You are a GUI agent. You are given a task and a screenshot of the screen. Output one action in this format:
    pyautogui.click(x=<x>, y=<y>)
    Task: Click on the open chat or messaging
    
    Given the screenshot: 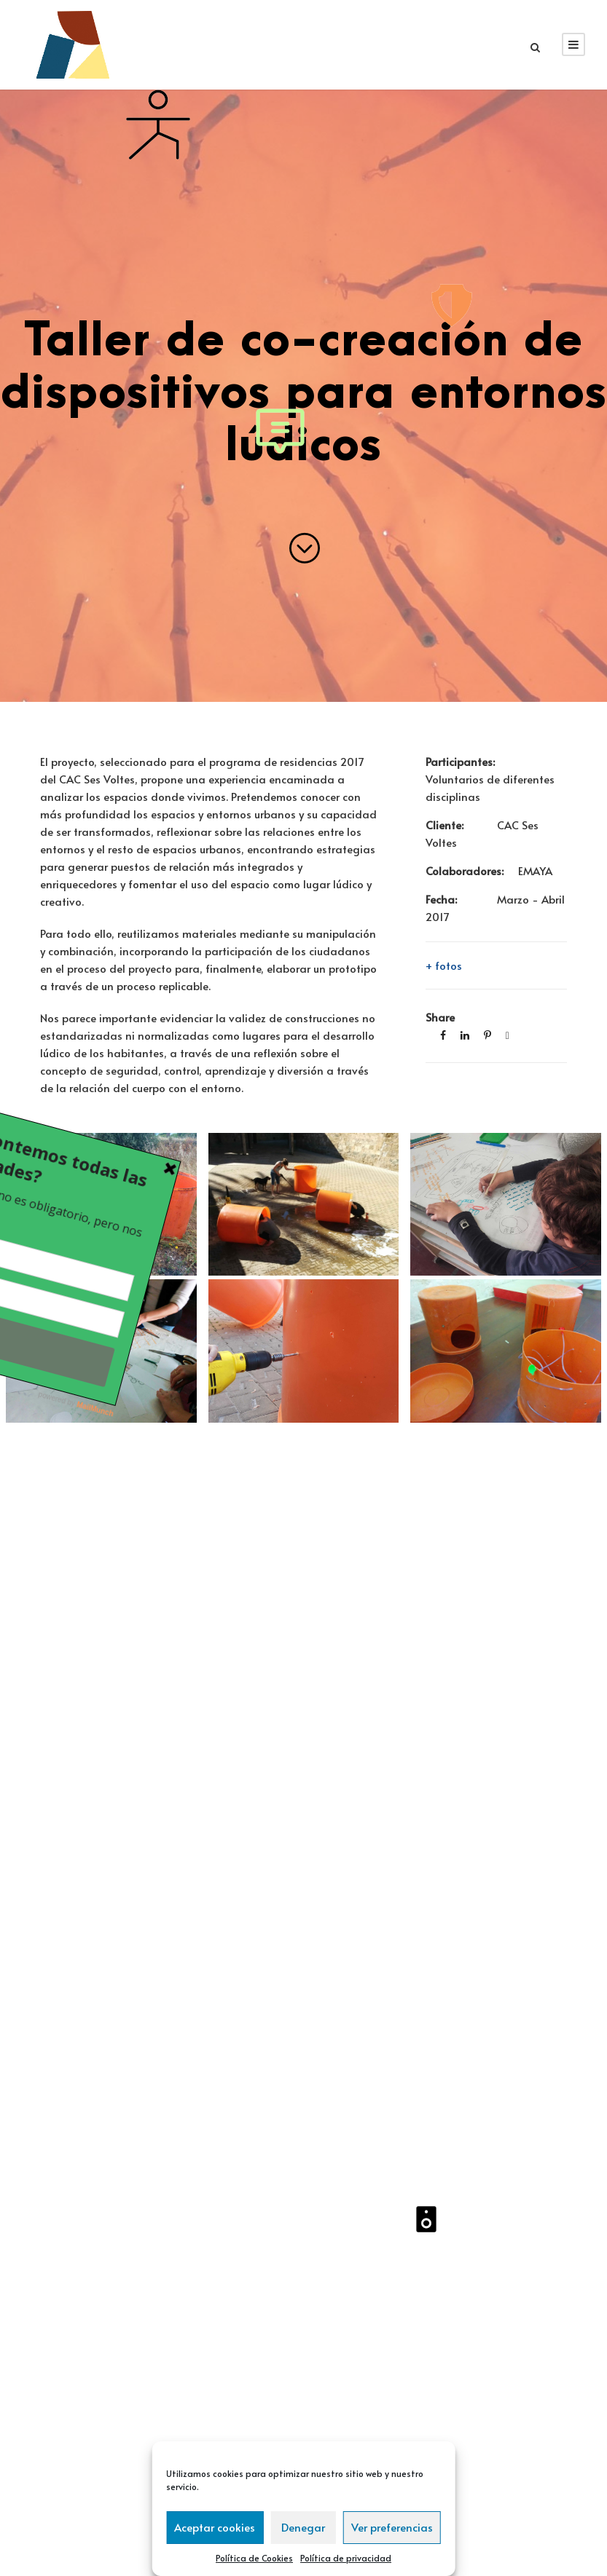 What is the action you would take?
    pyautogui.click(x=280, y=429)
    